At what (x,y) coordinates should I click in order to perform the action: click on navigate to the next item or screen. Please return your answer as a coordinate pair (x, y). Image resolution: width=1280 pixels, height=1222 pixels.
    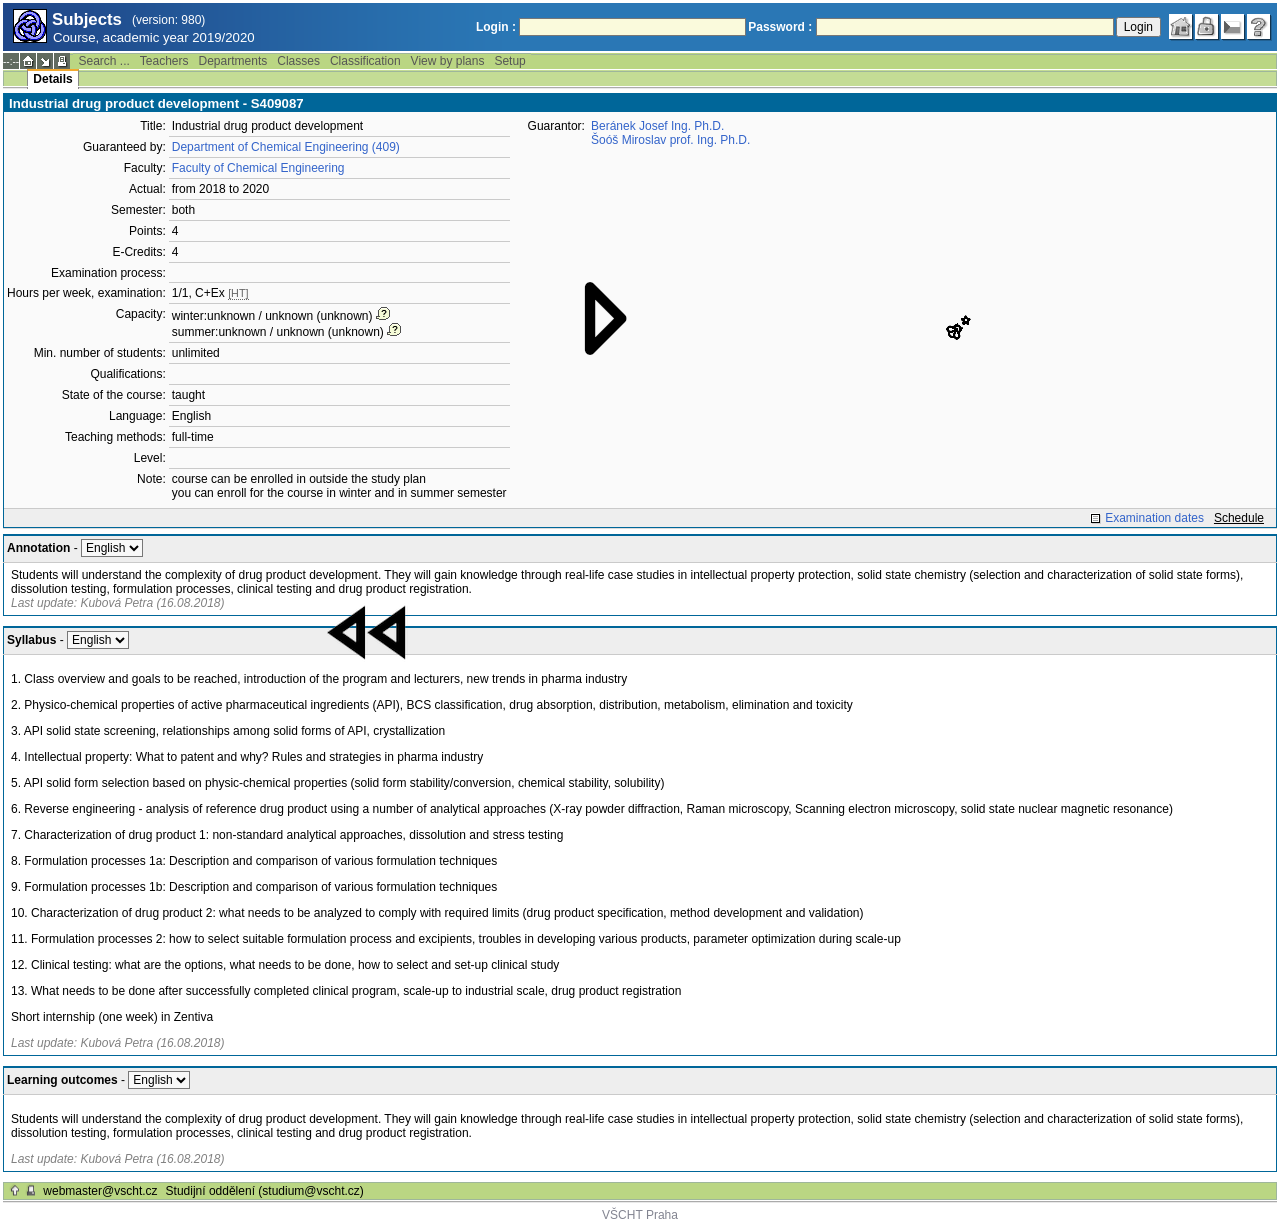
    Looking at the image, I should click on (600, 318).